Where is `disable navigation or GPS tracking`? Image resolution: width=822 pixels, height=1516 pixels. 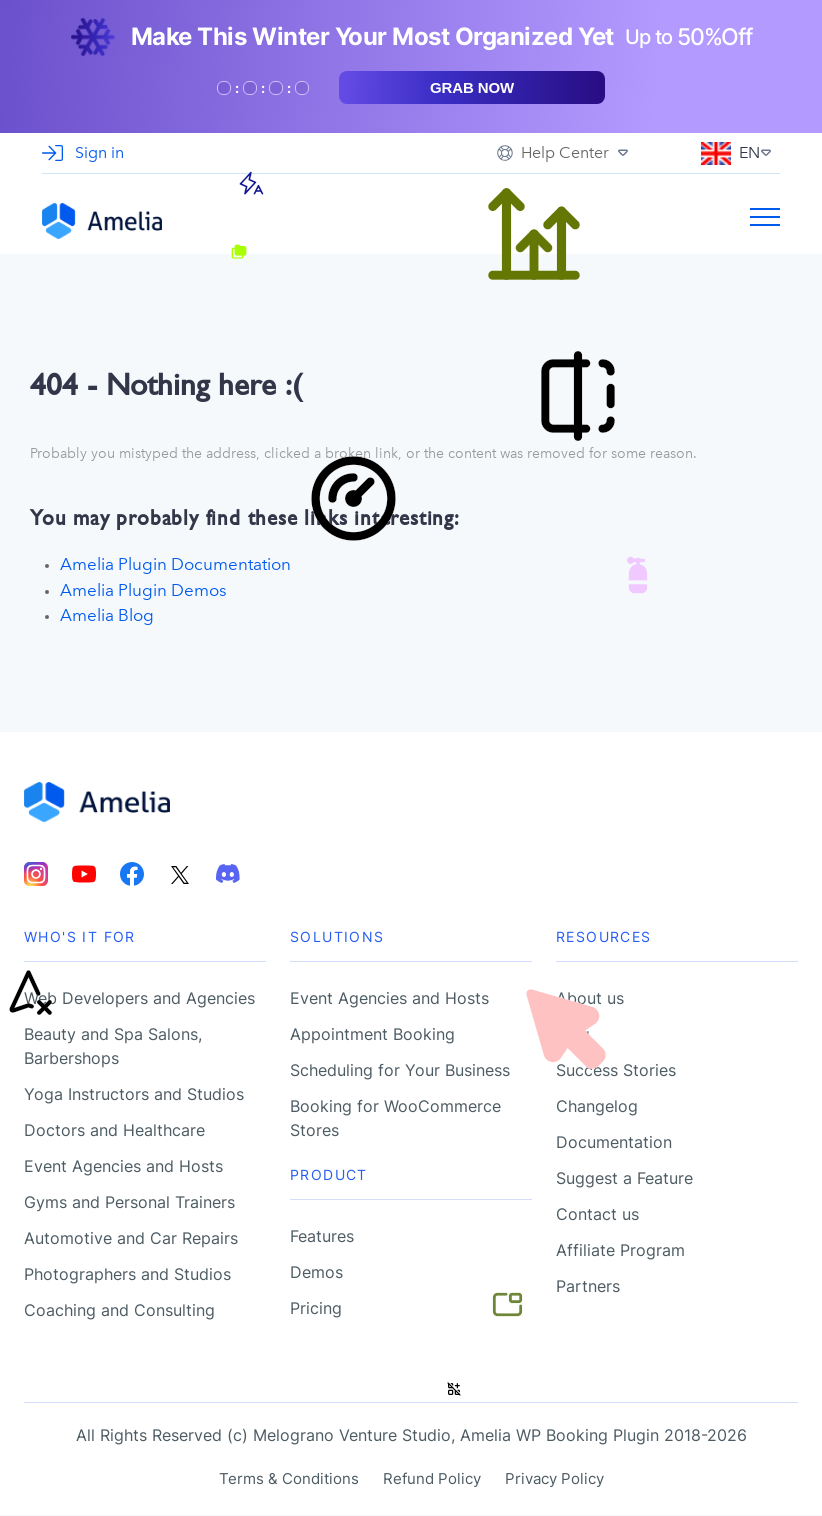
disable navigation or GPS tracking is located at coordinates (28, 991).